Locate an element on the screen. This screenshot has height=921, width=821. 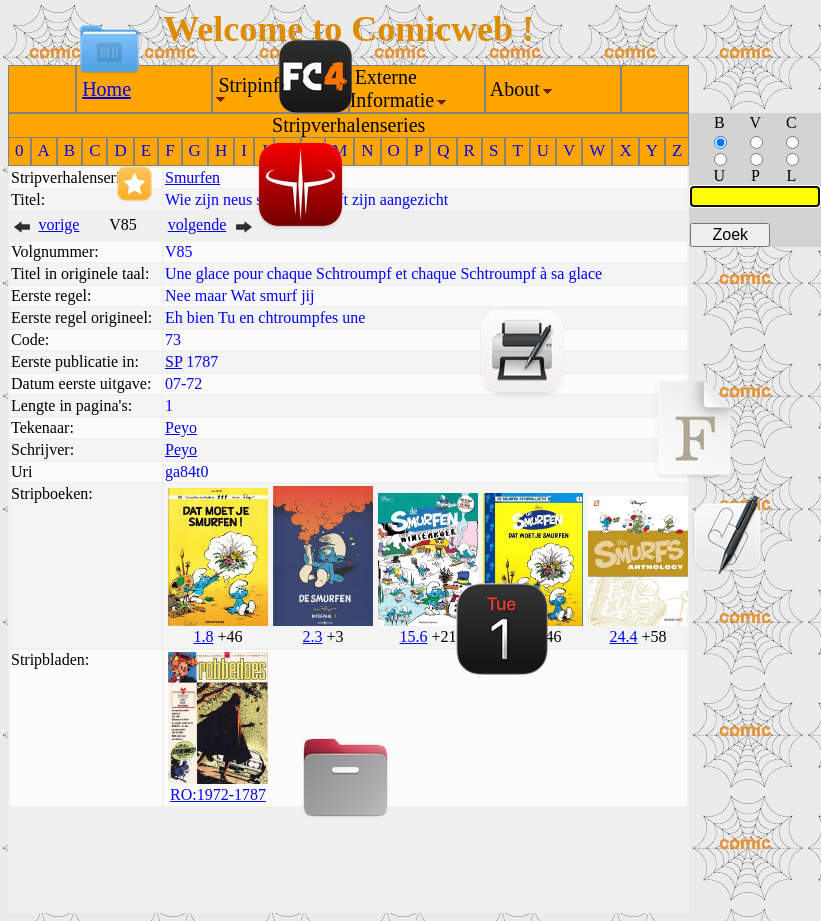
open print editor application is located at coordinates (522, 351).